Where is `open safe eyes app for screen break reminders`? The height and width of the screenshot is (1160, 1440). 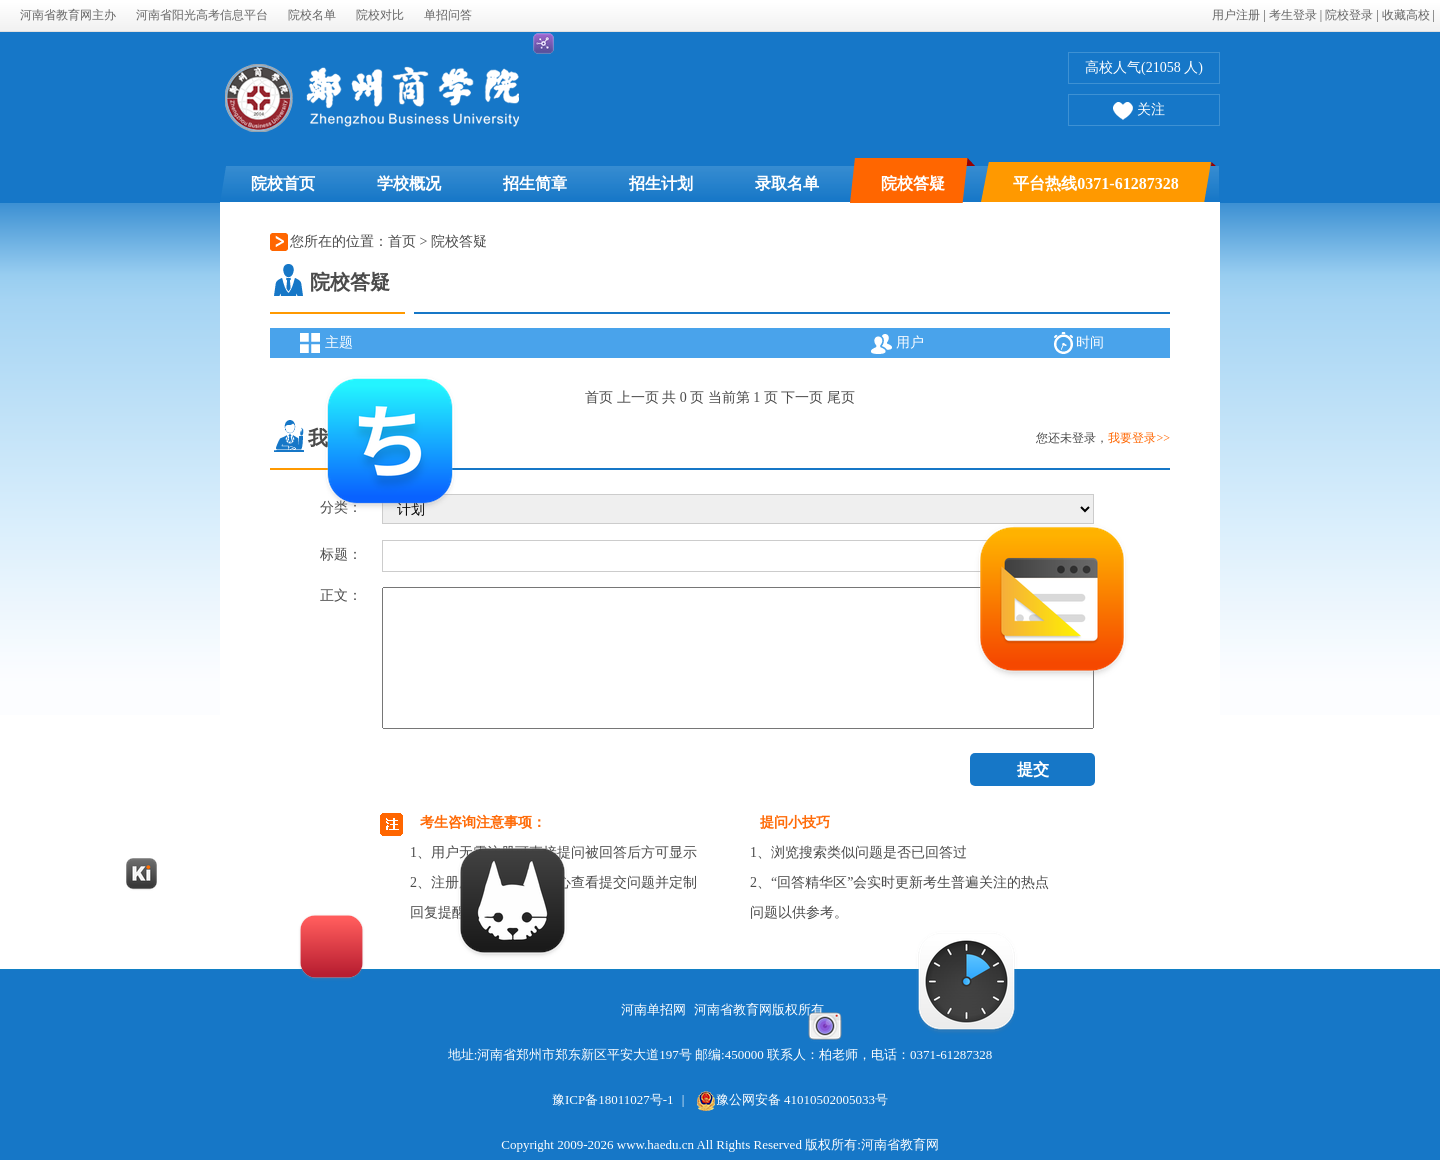
open safe eyes app for screen break reminders is located at coordinates (966, 981).